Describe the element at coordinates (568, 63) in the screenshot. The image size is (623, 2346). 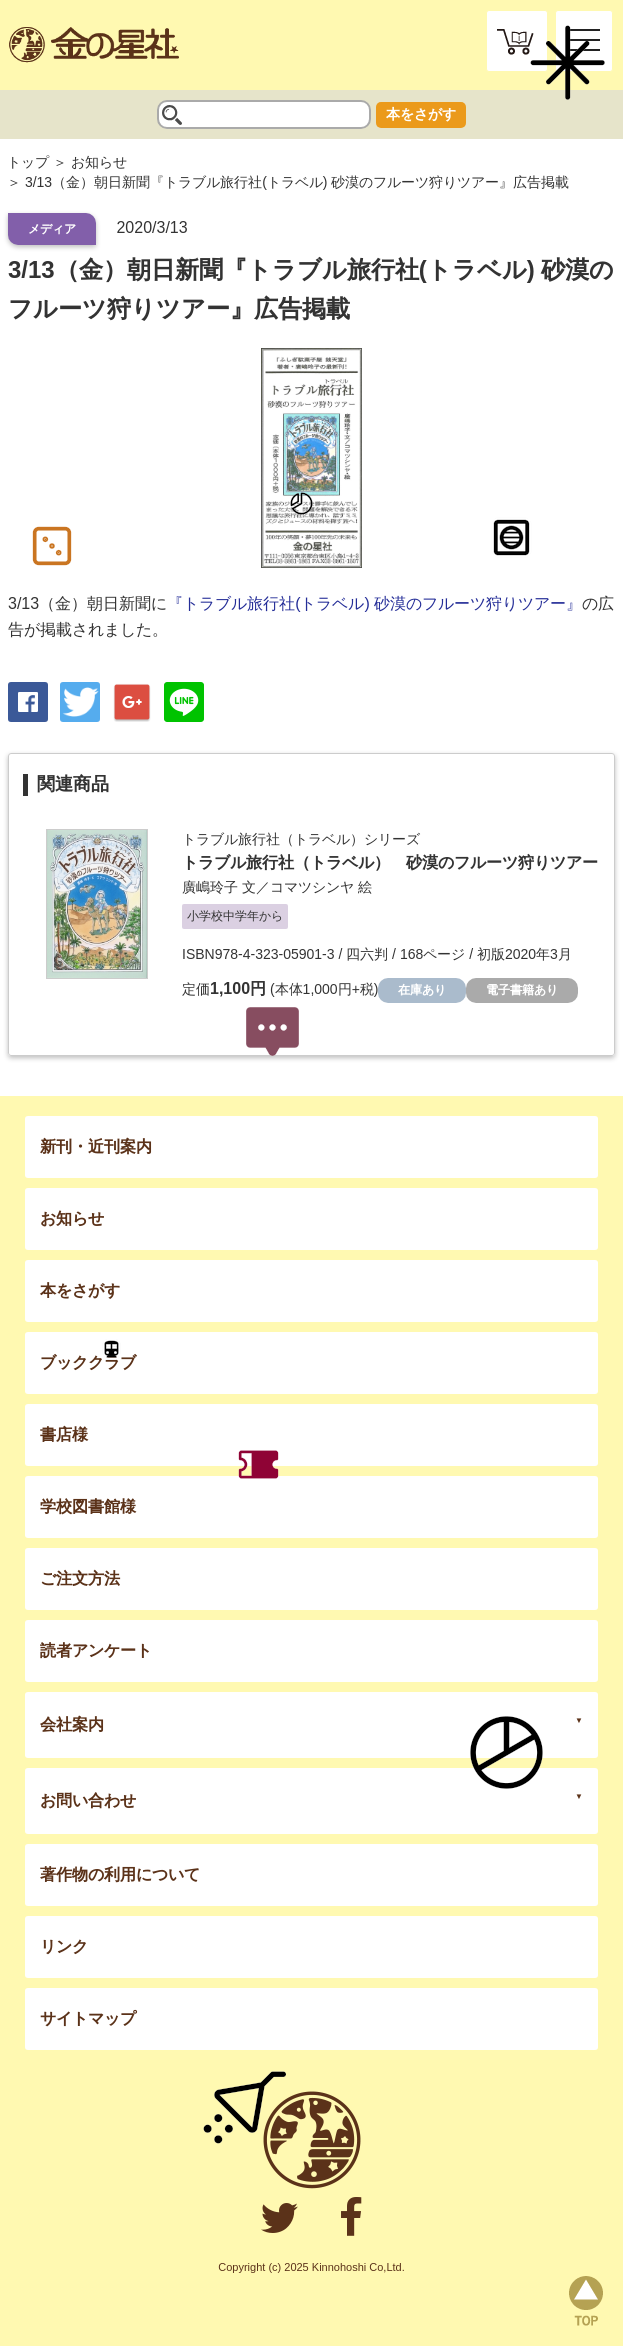
I see `indicates a featured or starred item` at that location.